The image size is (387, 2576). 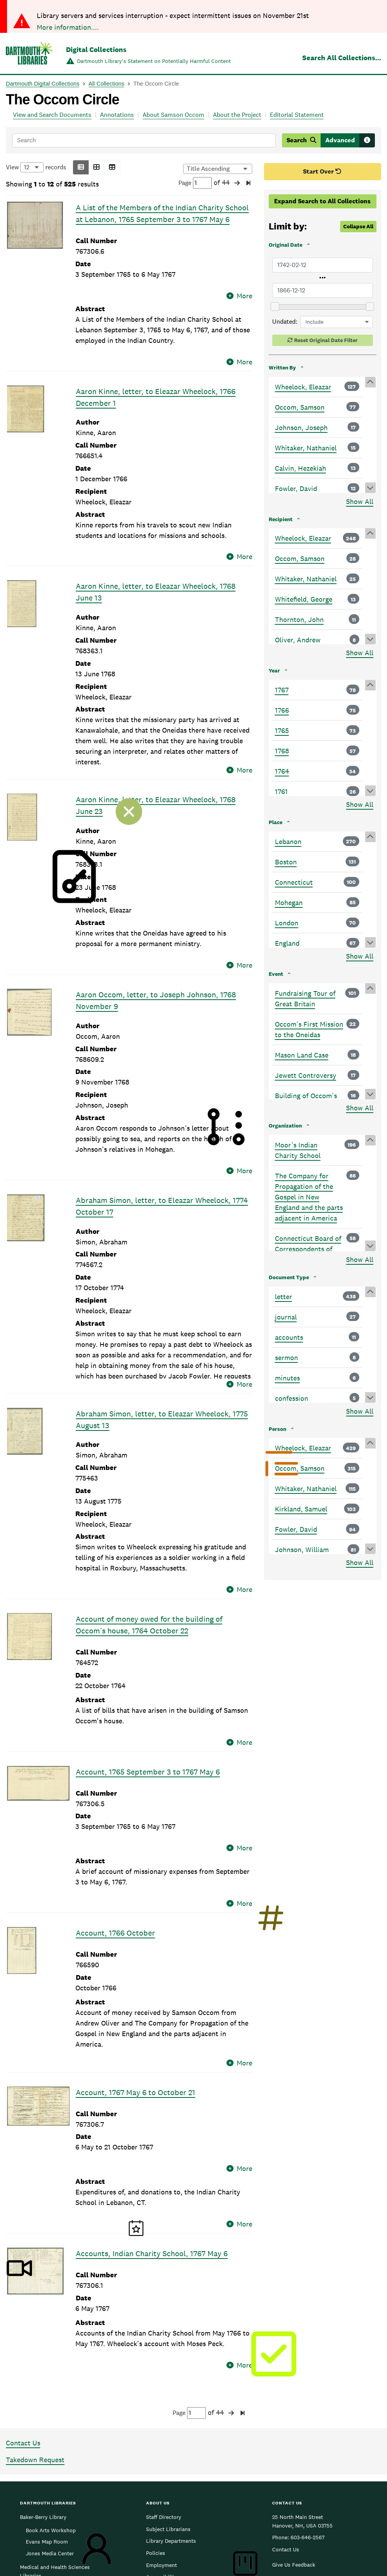 What do you see at coordinates (96, 2550) in the screenshot?
I see `view your profile` at bounding box center [96, 2550].